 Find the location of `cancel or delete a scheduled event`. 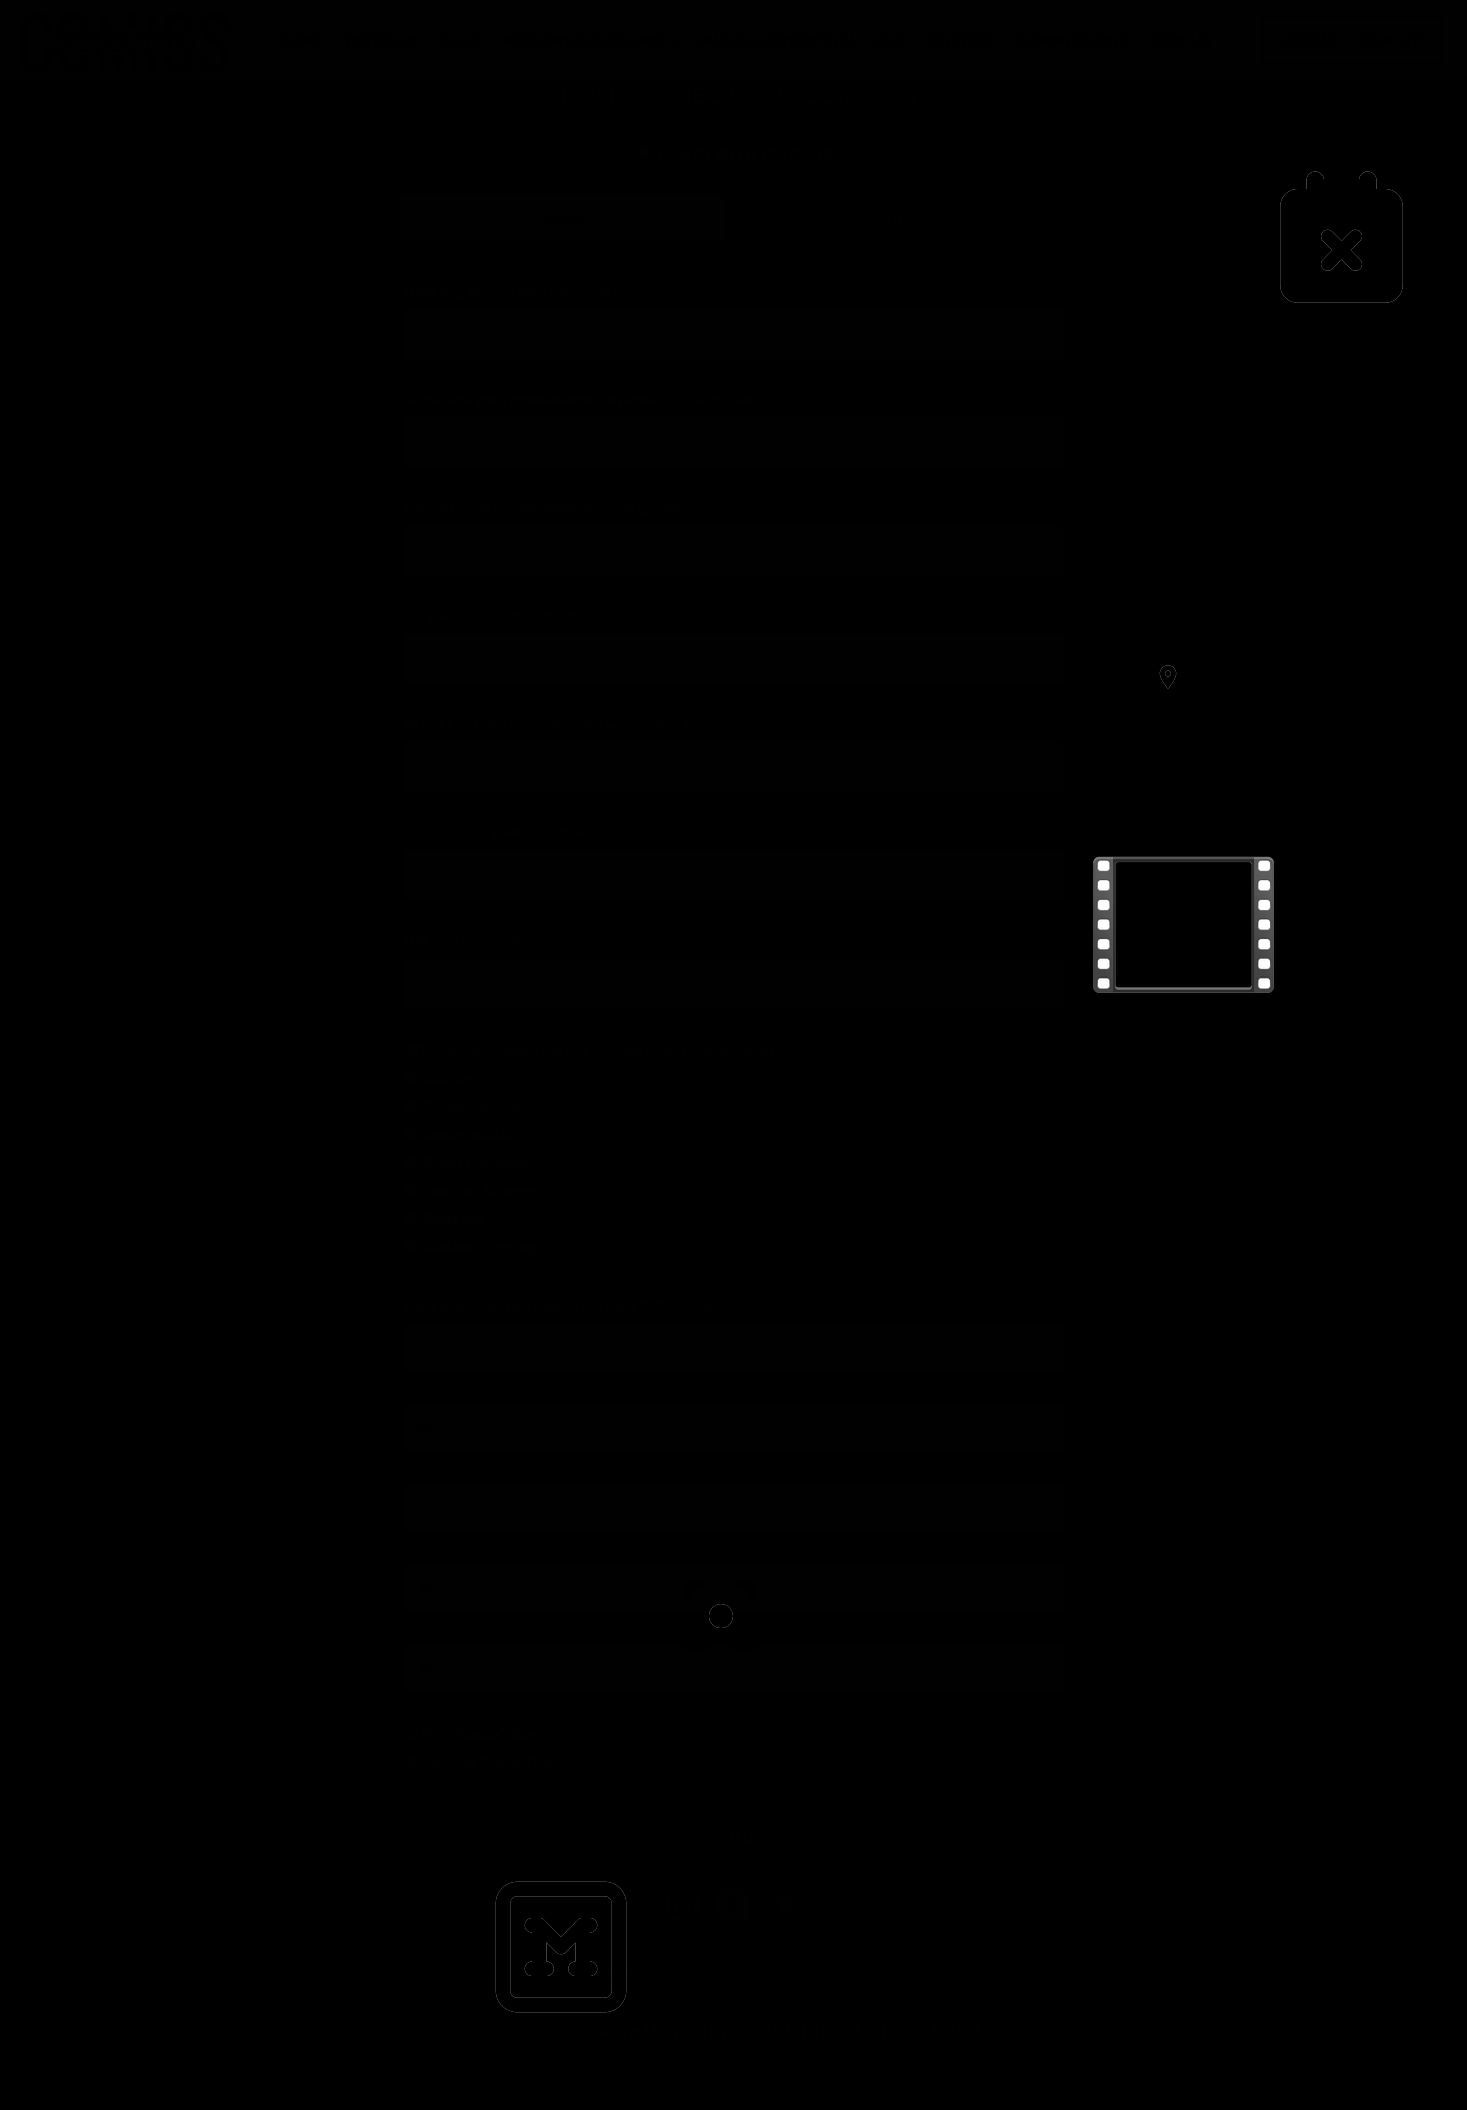

cancel or delete a scheduled event is located at coordinates (1341, 241).